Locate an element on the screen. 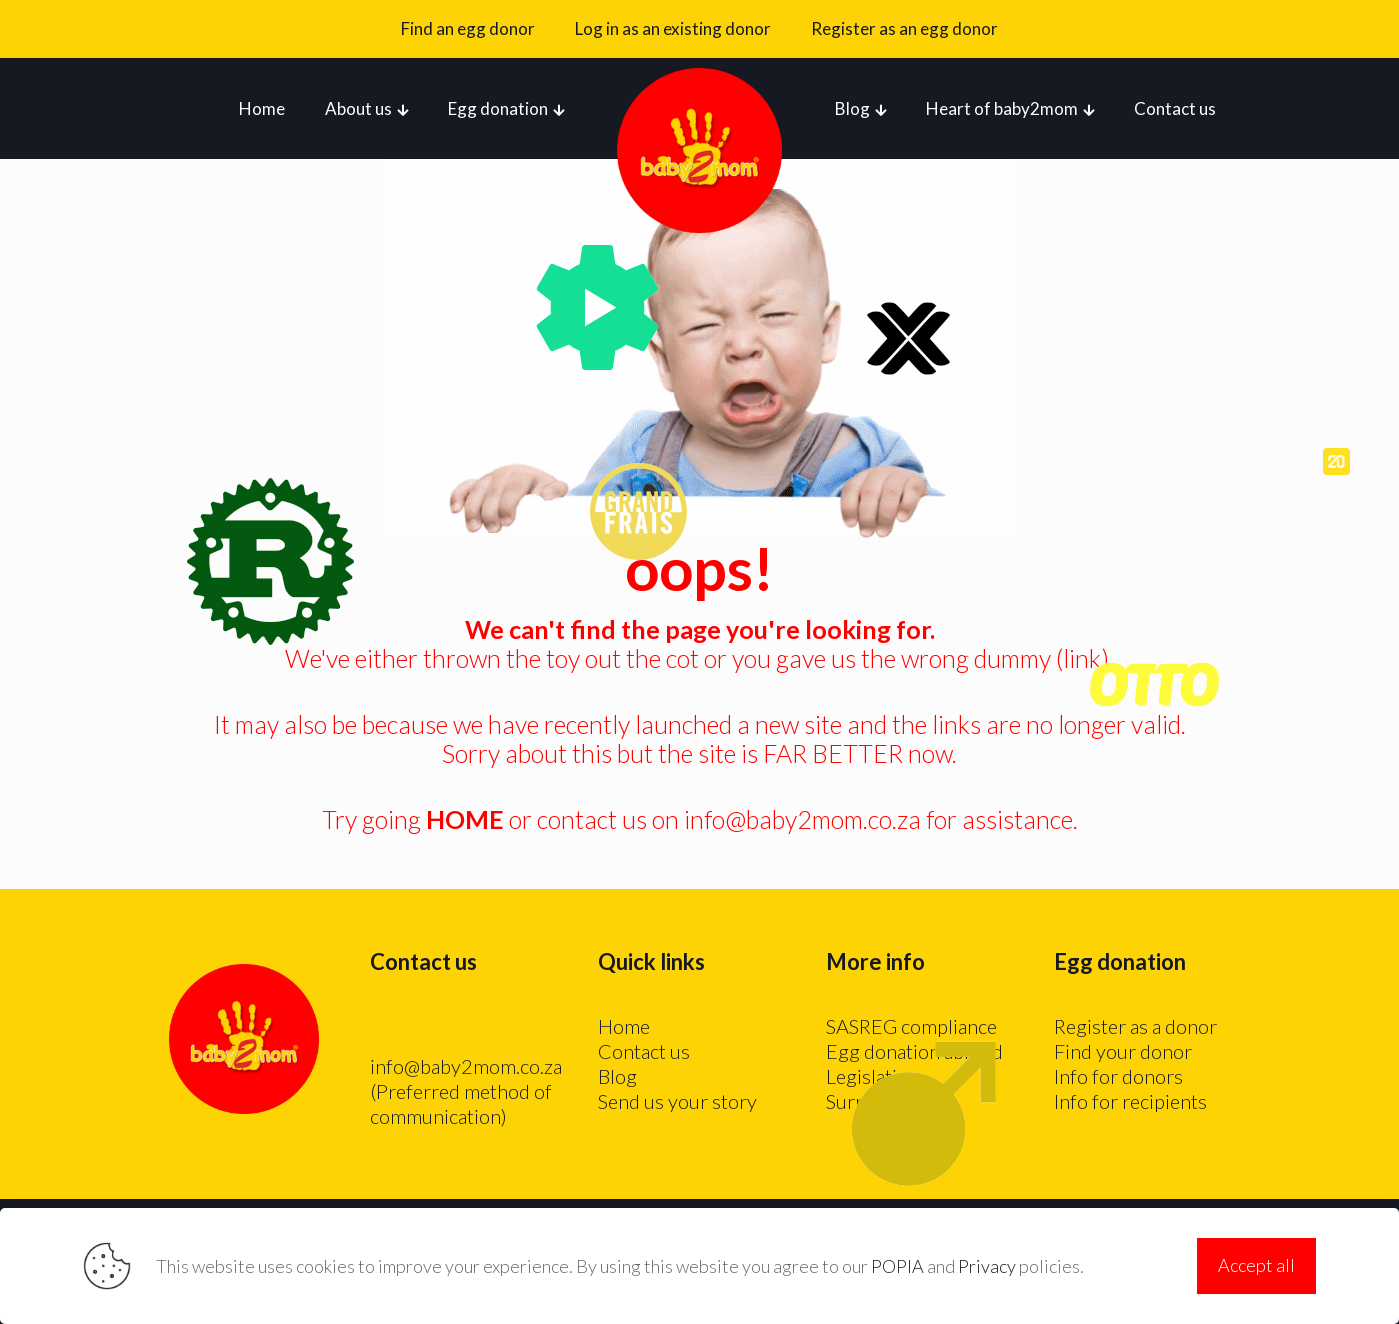 The width and height of the screenshot is (1399, 1324). indicates male or men's section is located at coordinates (920, 1110).